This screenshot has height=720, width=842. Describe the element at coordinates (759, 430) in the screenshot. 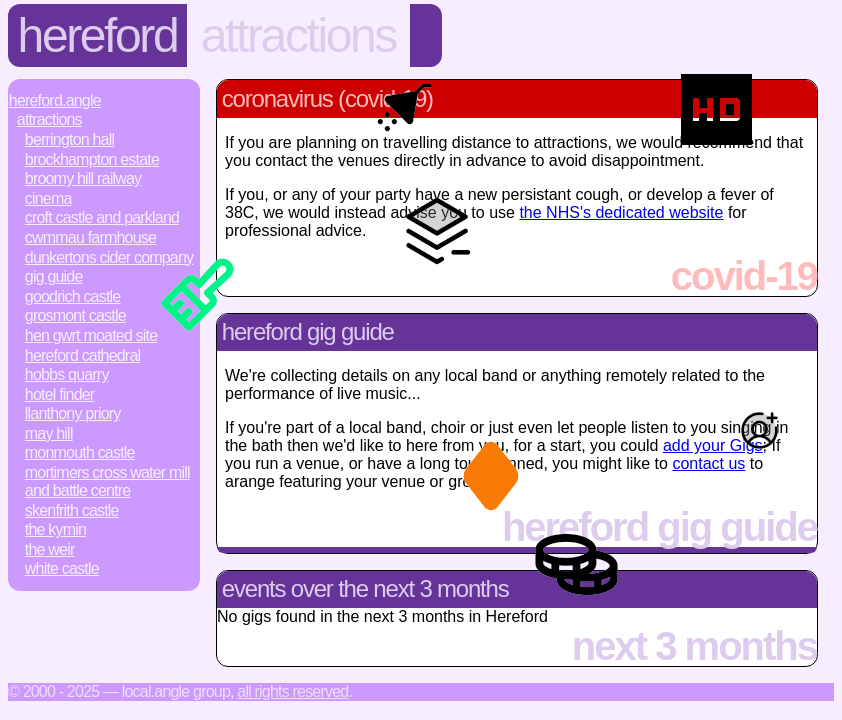

I see `add a new user or contact` at that location.